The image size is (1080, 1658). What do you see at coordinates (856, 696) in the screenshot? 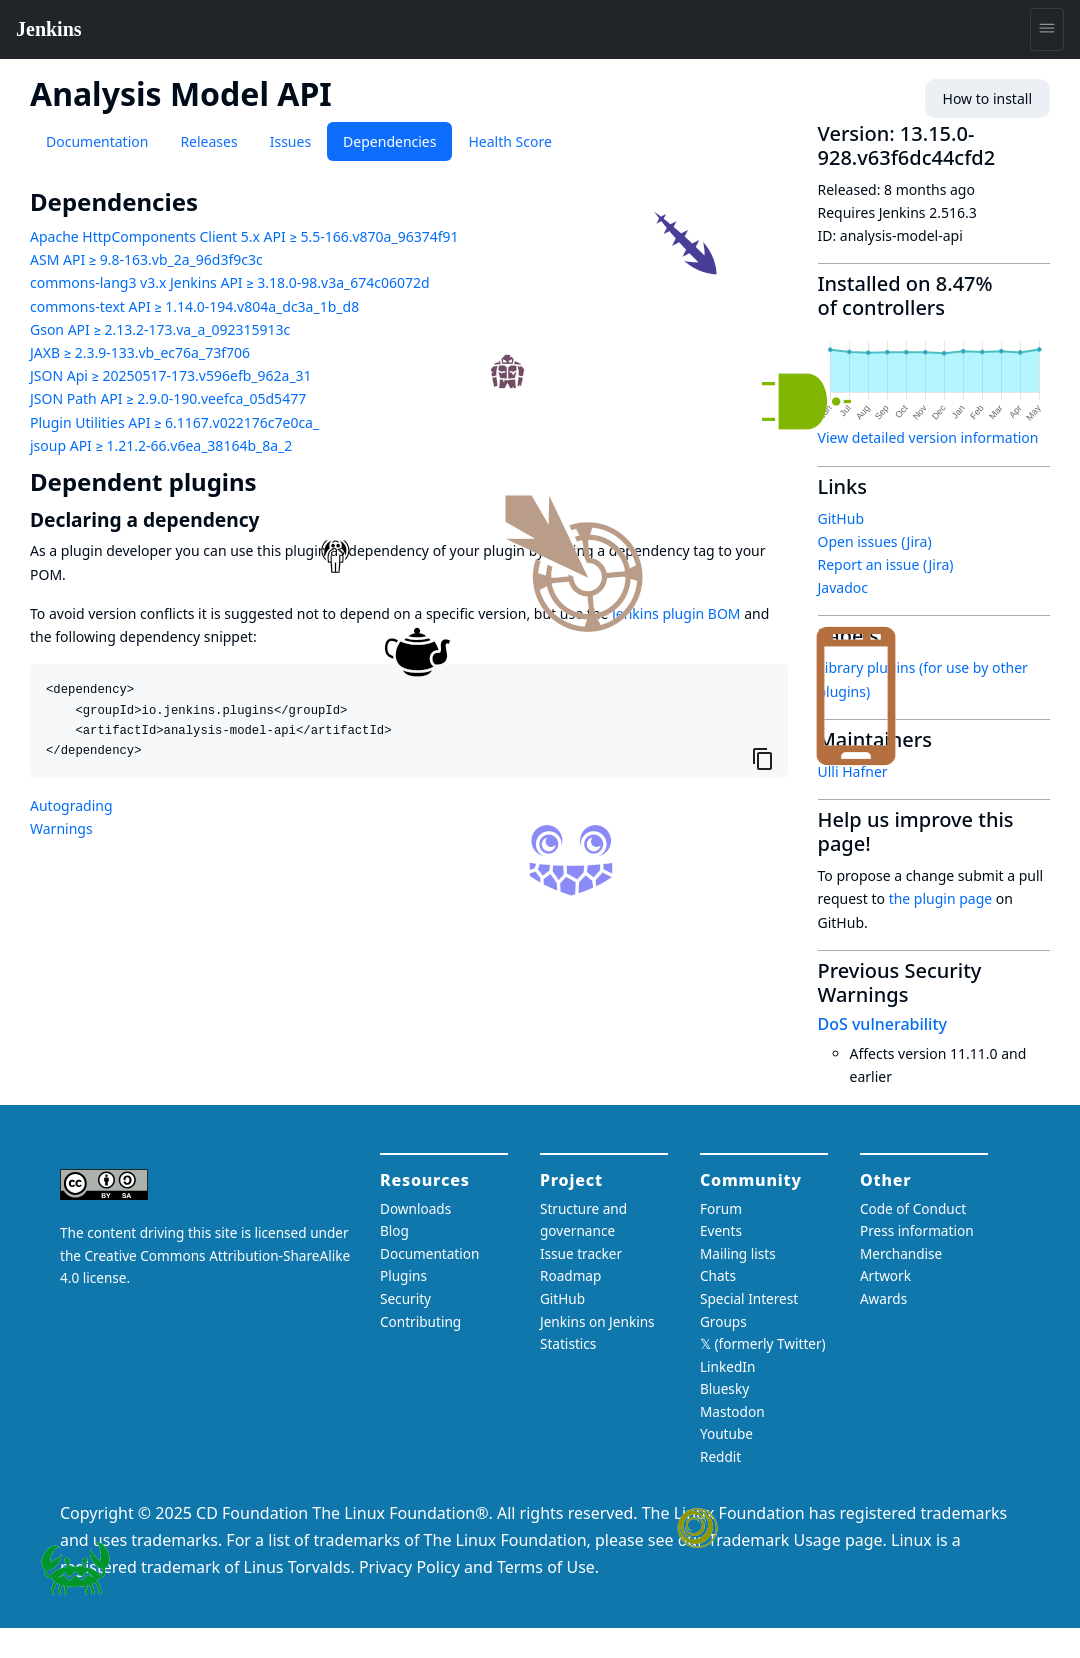
I see `indicates mobile device or smartphone compatibility` at bounding box center [856, 696].